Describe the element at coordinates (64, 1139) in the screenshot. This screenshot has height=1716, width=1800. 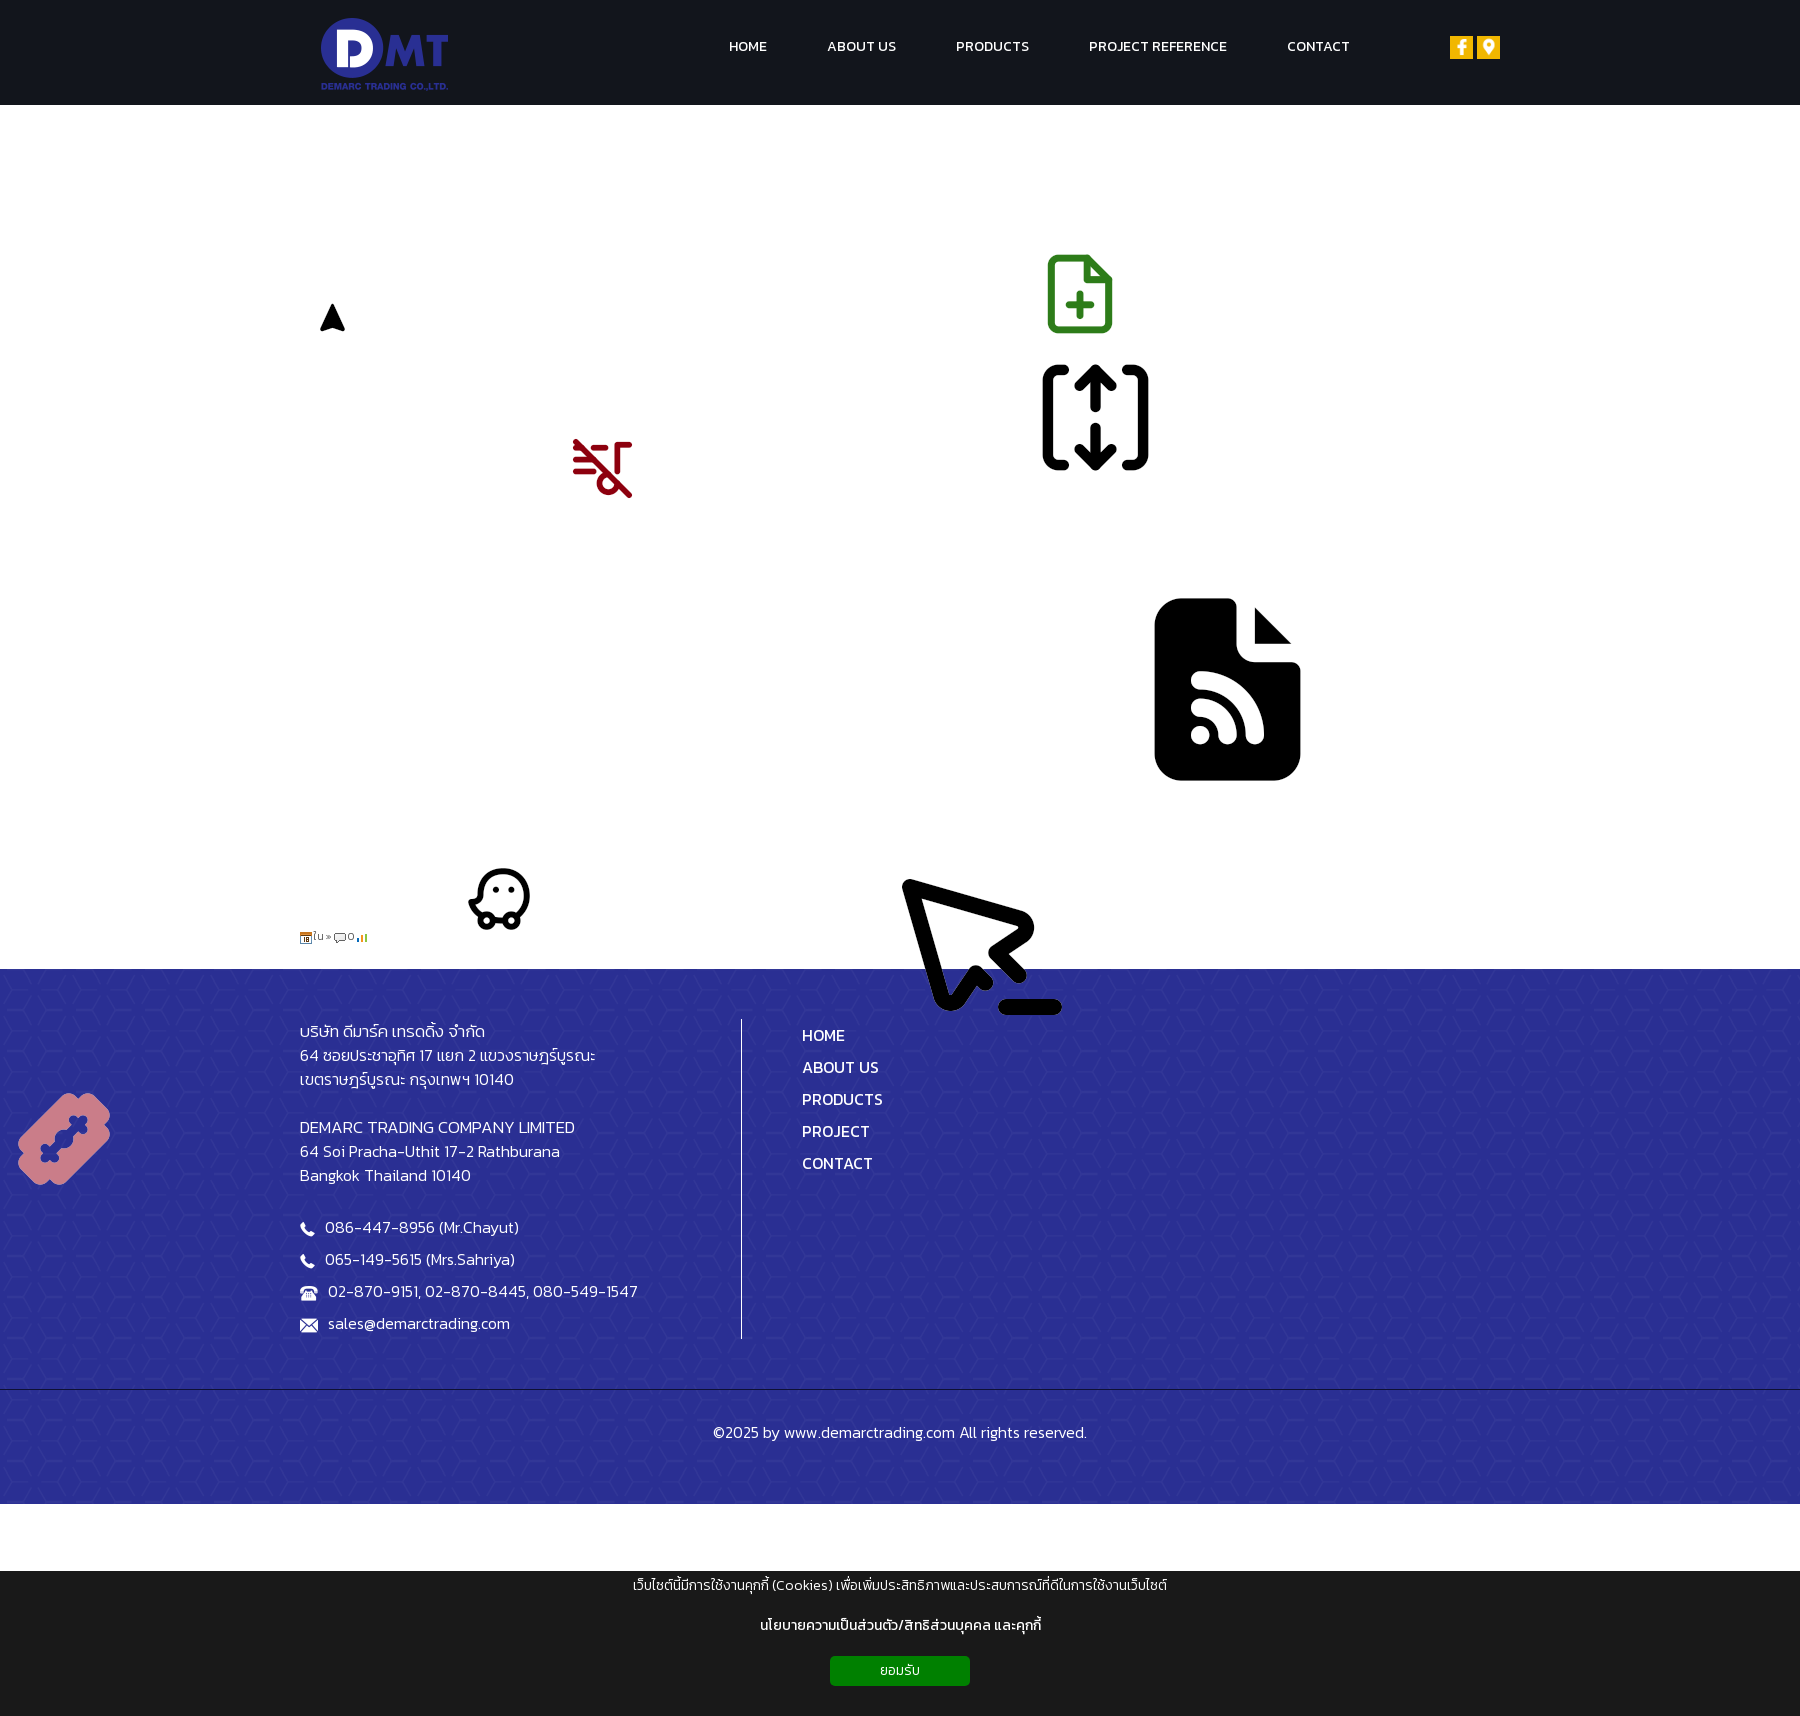
I see `razor blade tool icon` at that location.